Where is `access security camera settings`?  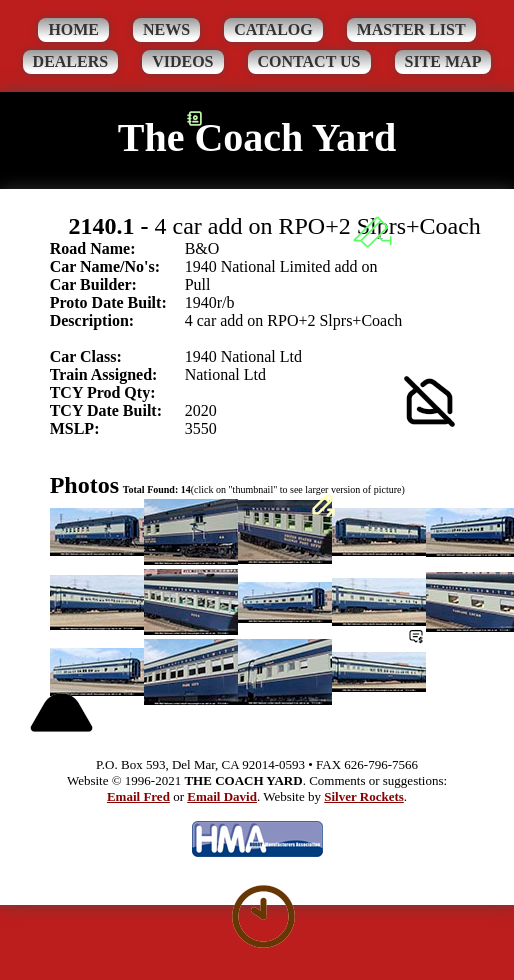 access security camera settings is located at coordinates (372, 234).